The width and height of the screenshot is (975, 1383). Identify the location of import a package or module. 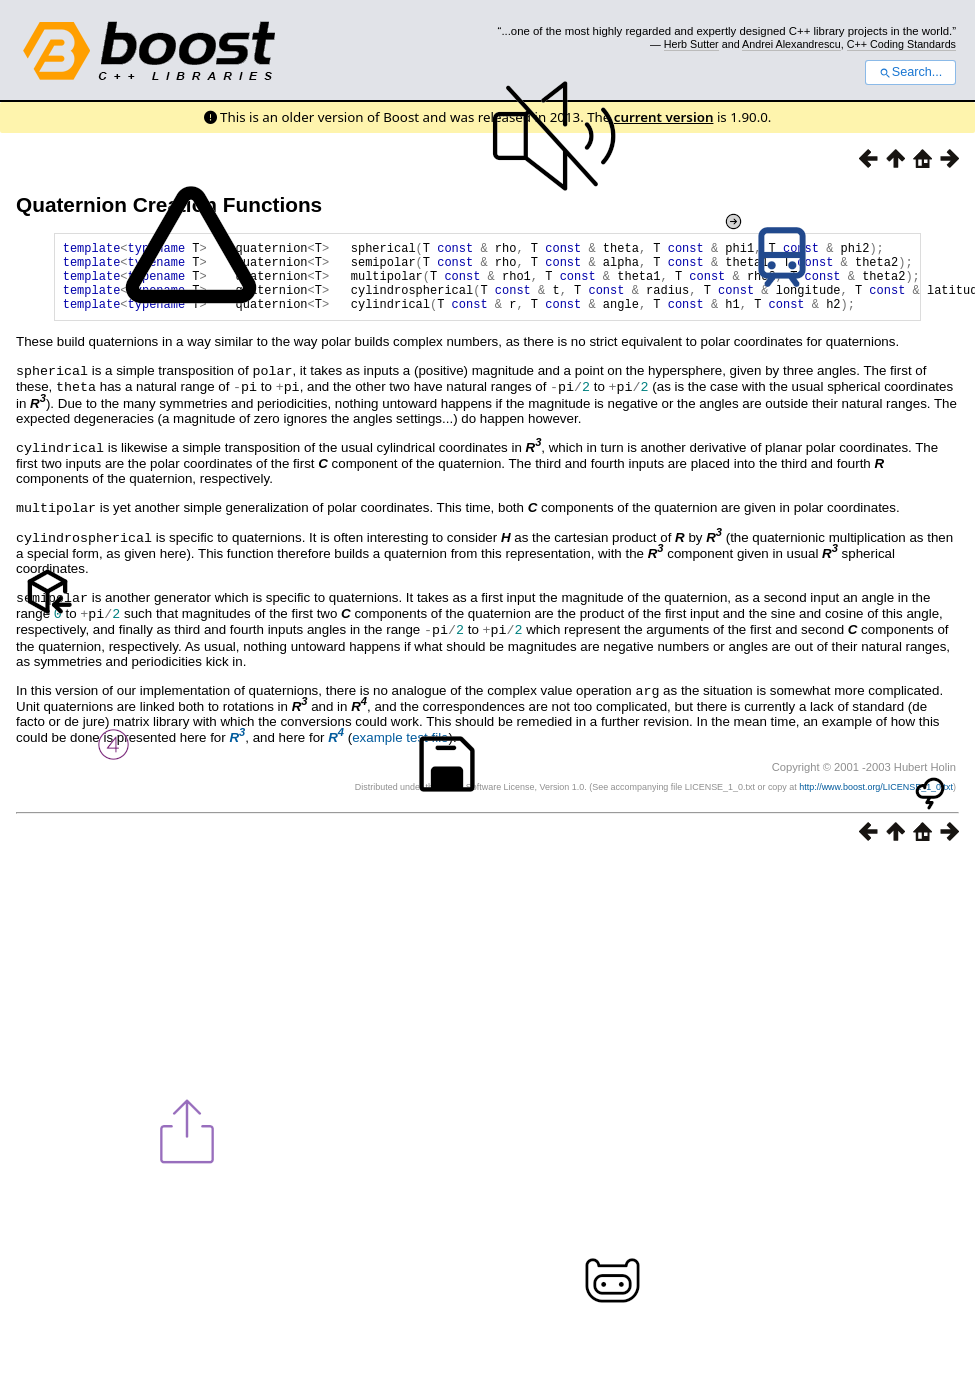
(47, 591).